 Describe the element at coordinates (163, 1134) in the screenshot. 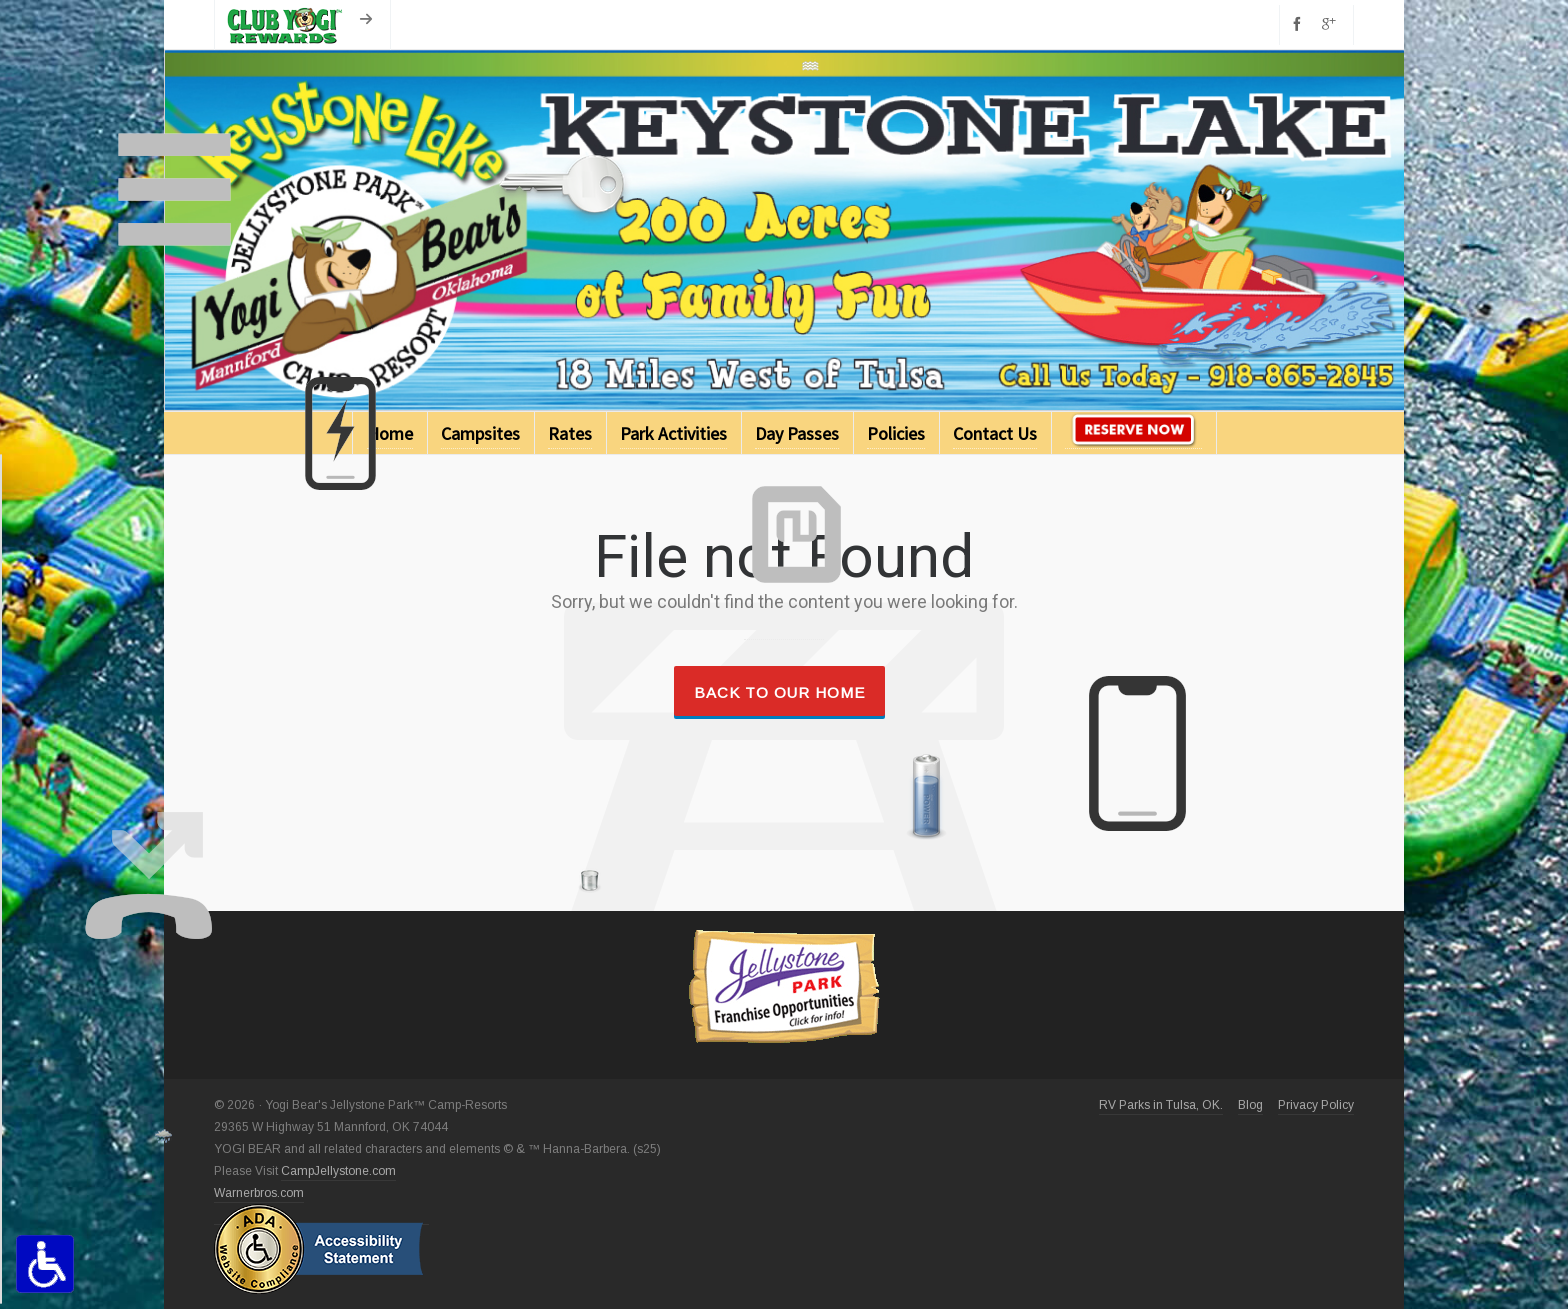

I see `indicates scattered showers in current weather conditions` at that location.